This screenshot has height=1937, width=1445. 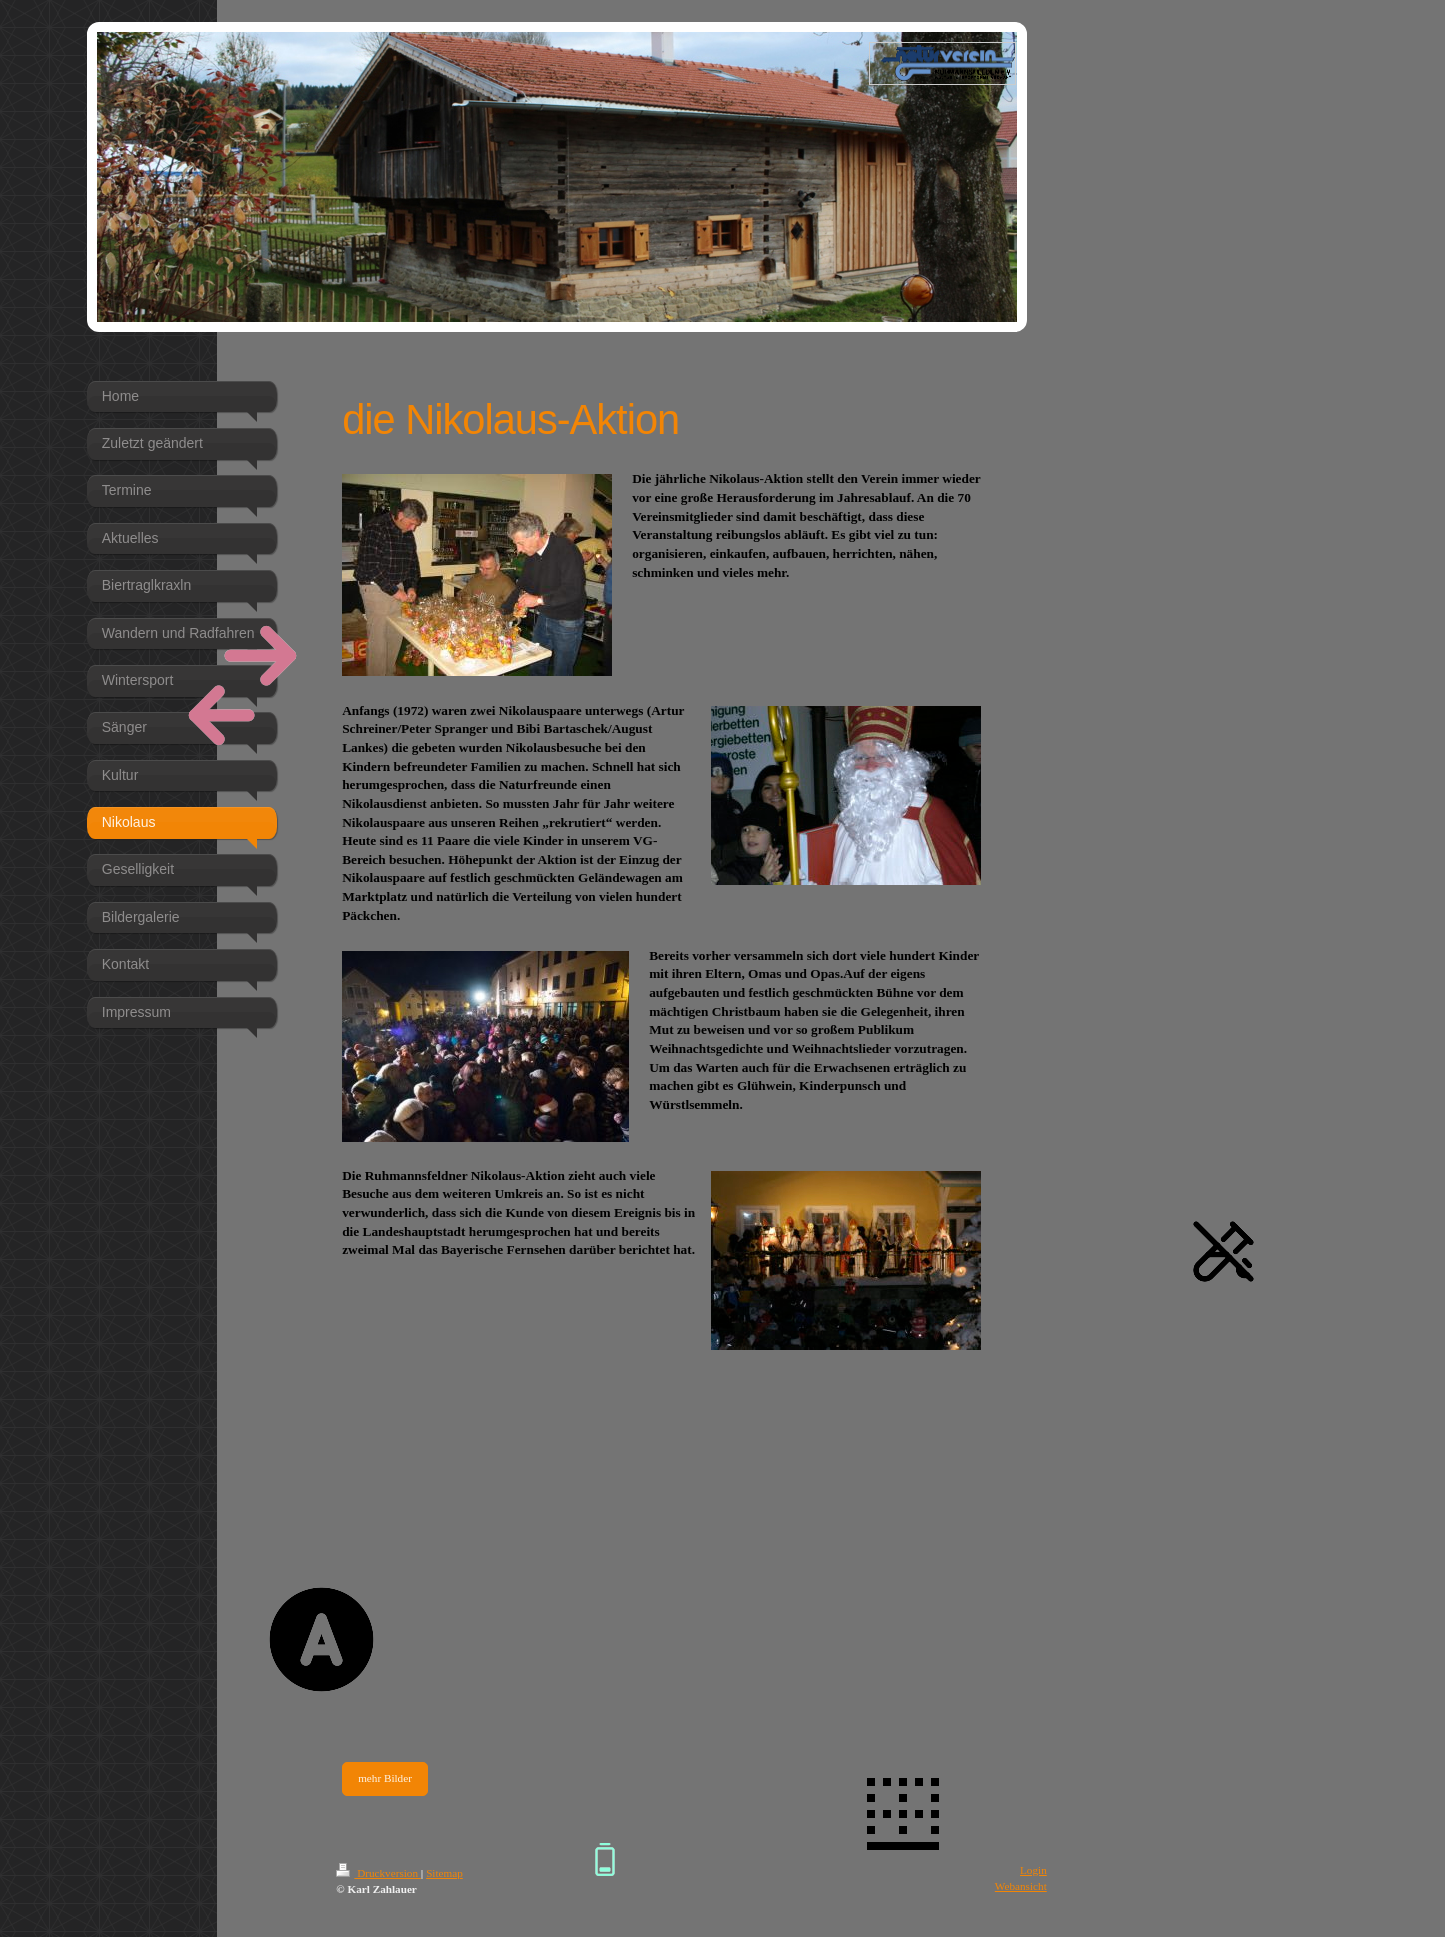 What do you see at coordinates (605, 1860) in the screenshot?
I see `indicates low battery level` at bounding box center [605, 1860].